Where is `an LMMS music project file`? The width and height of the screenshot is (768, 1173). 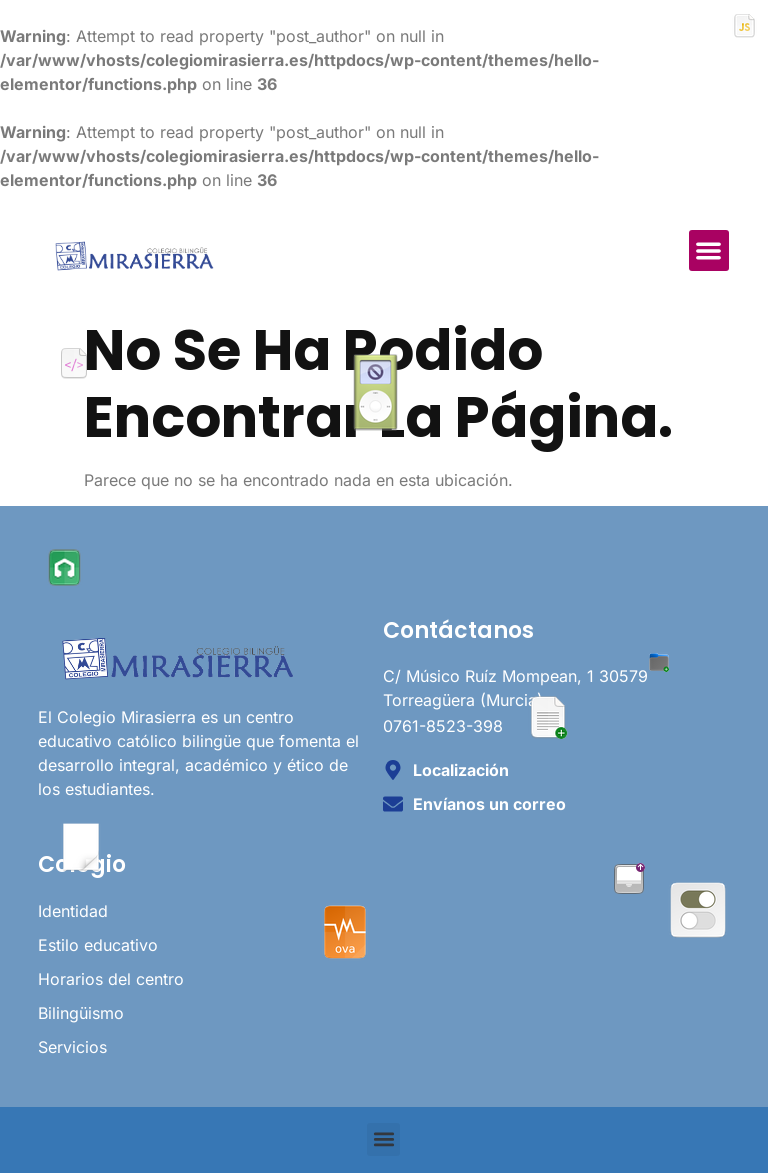
an LMMS music project file is located at coordinates (64, 567).